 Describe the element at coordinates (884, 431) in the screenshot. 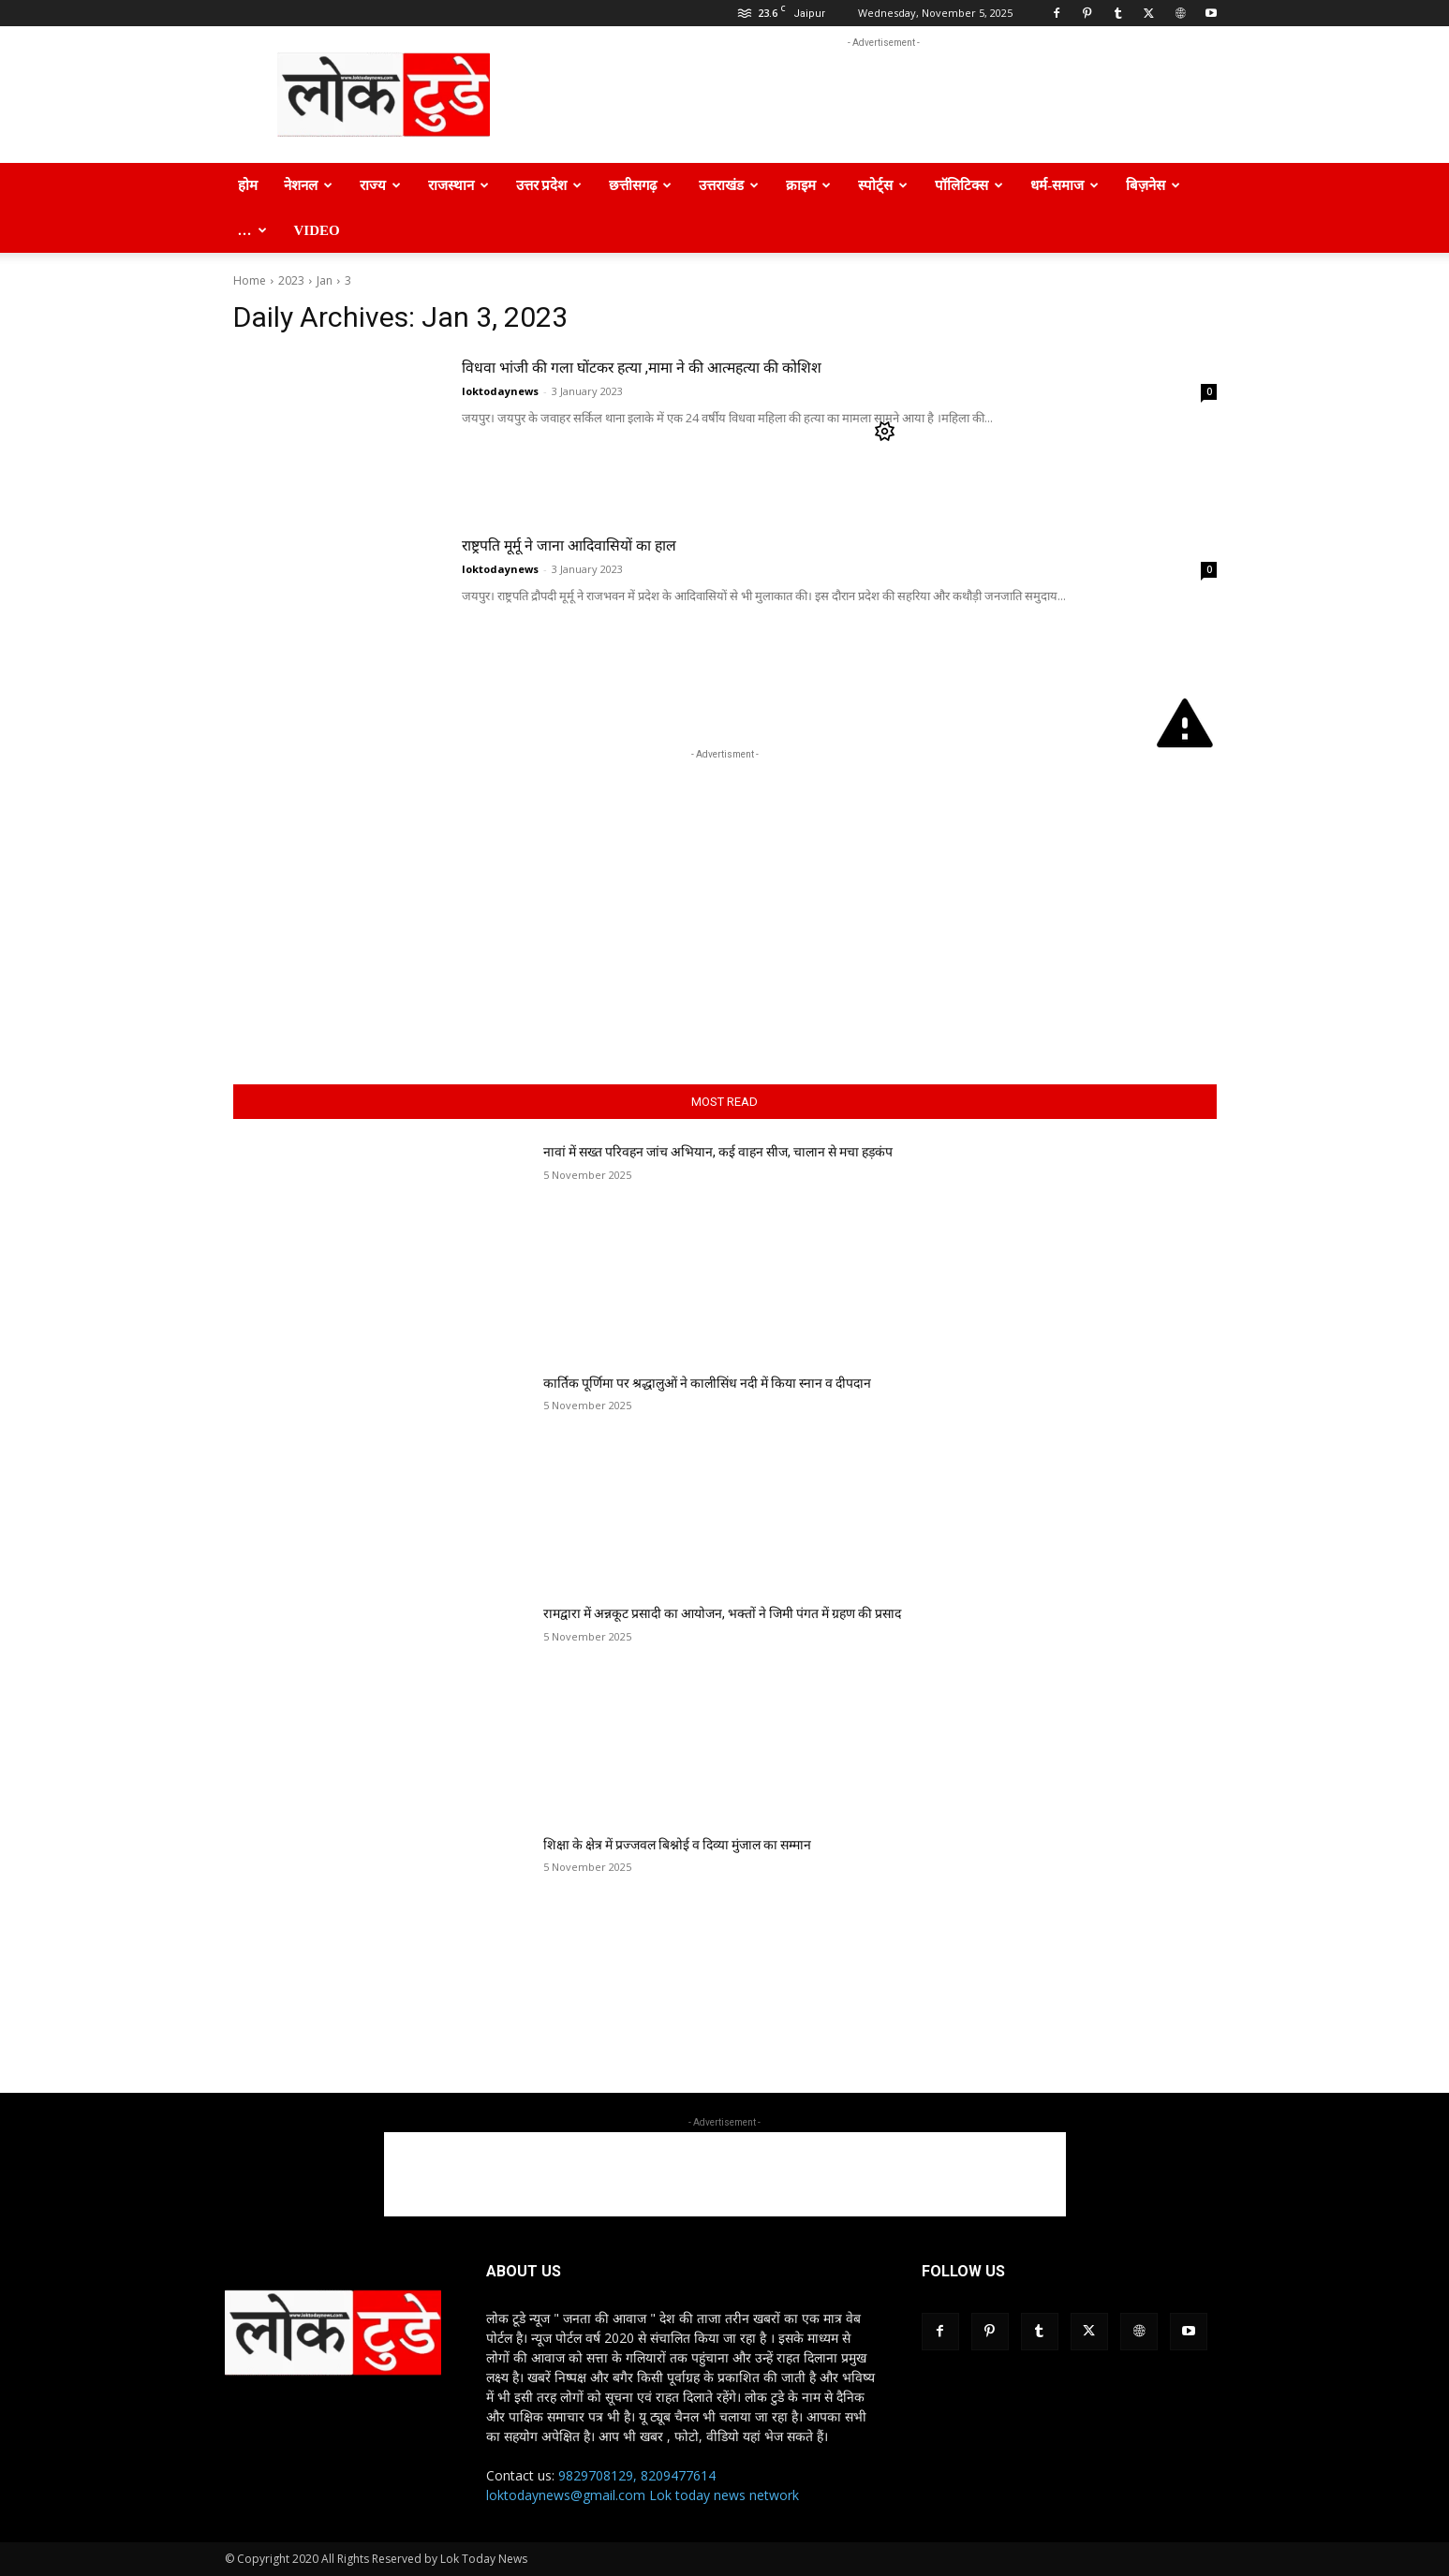

I see `toggle light mode or bright theme` at that location.